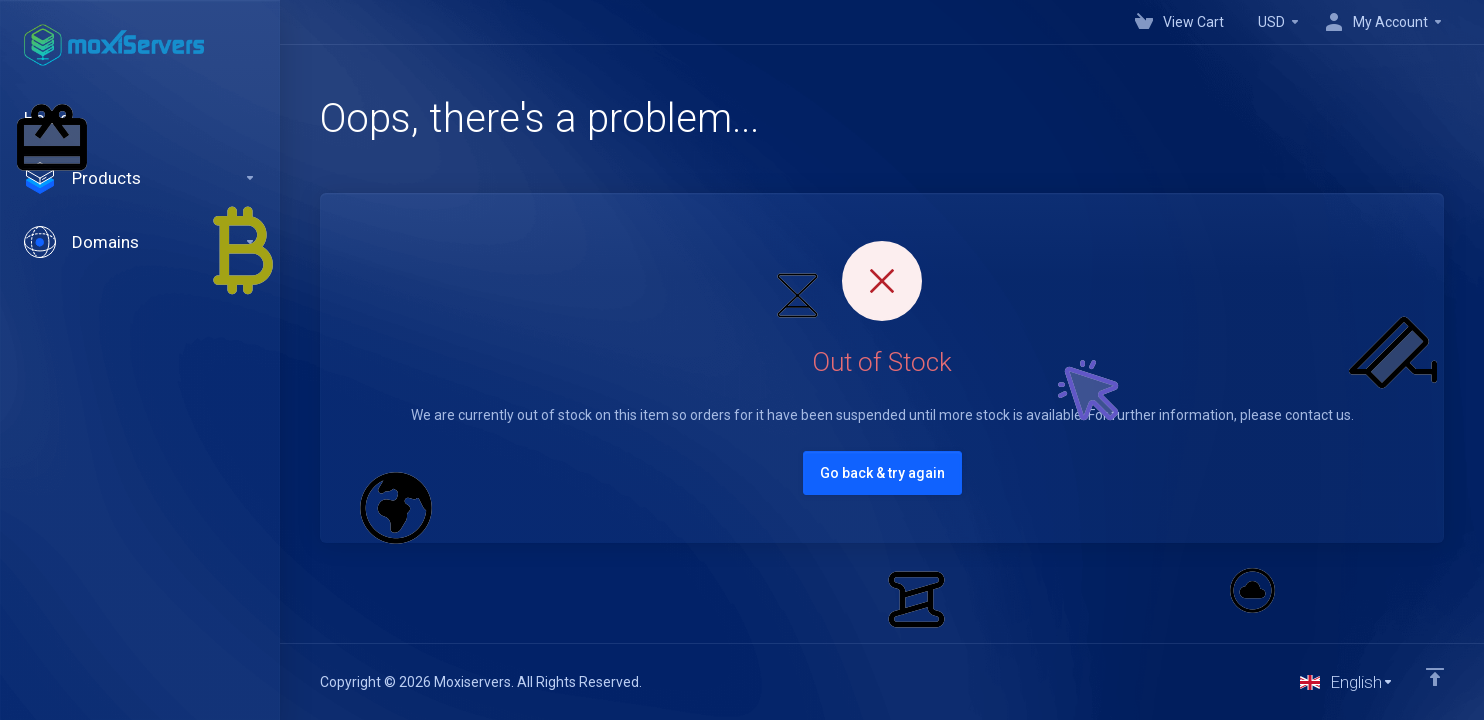  Describe the element at coordinates (52, 139) in the screenshot. I see `redeem a gift card or promotional code` at that location.